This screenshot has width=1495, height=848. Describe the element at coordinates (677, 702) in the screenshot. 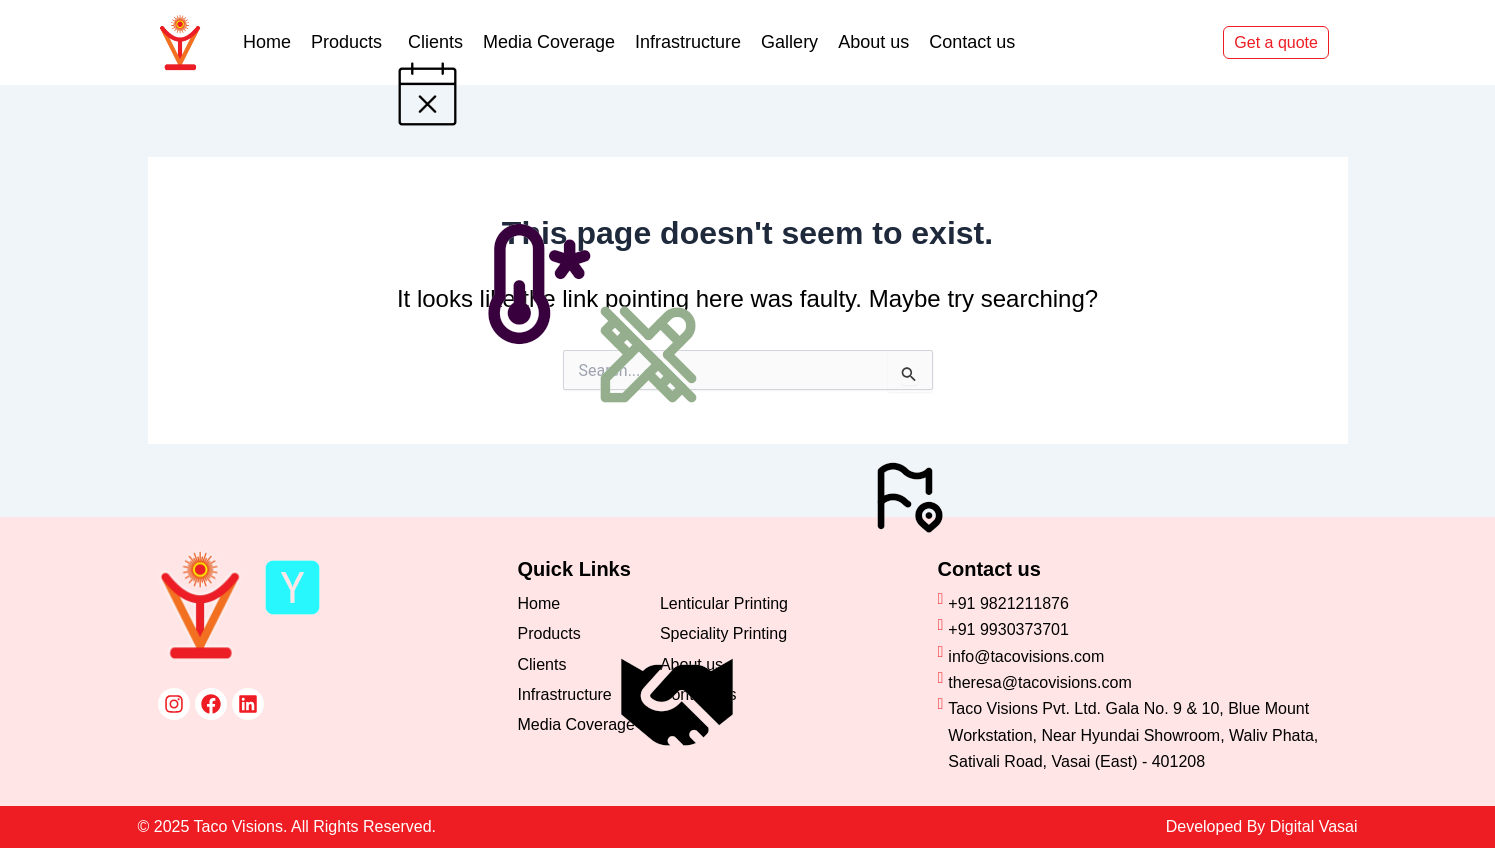

I see `indicates a partnership or collaboration` at that location.